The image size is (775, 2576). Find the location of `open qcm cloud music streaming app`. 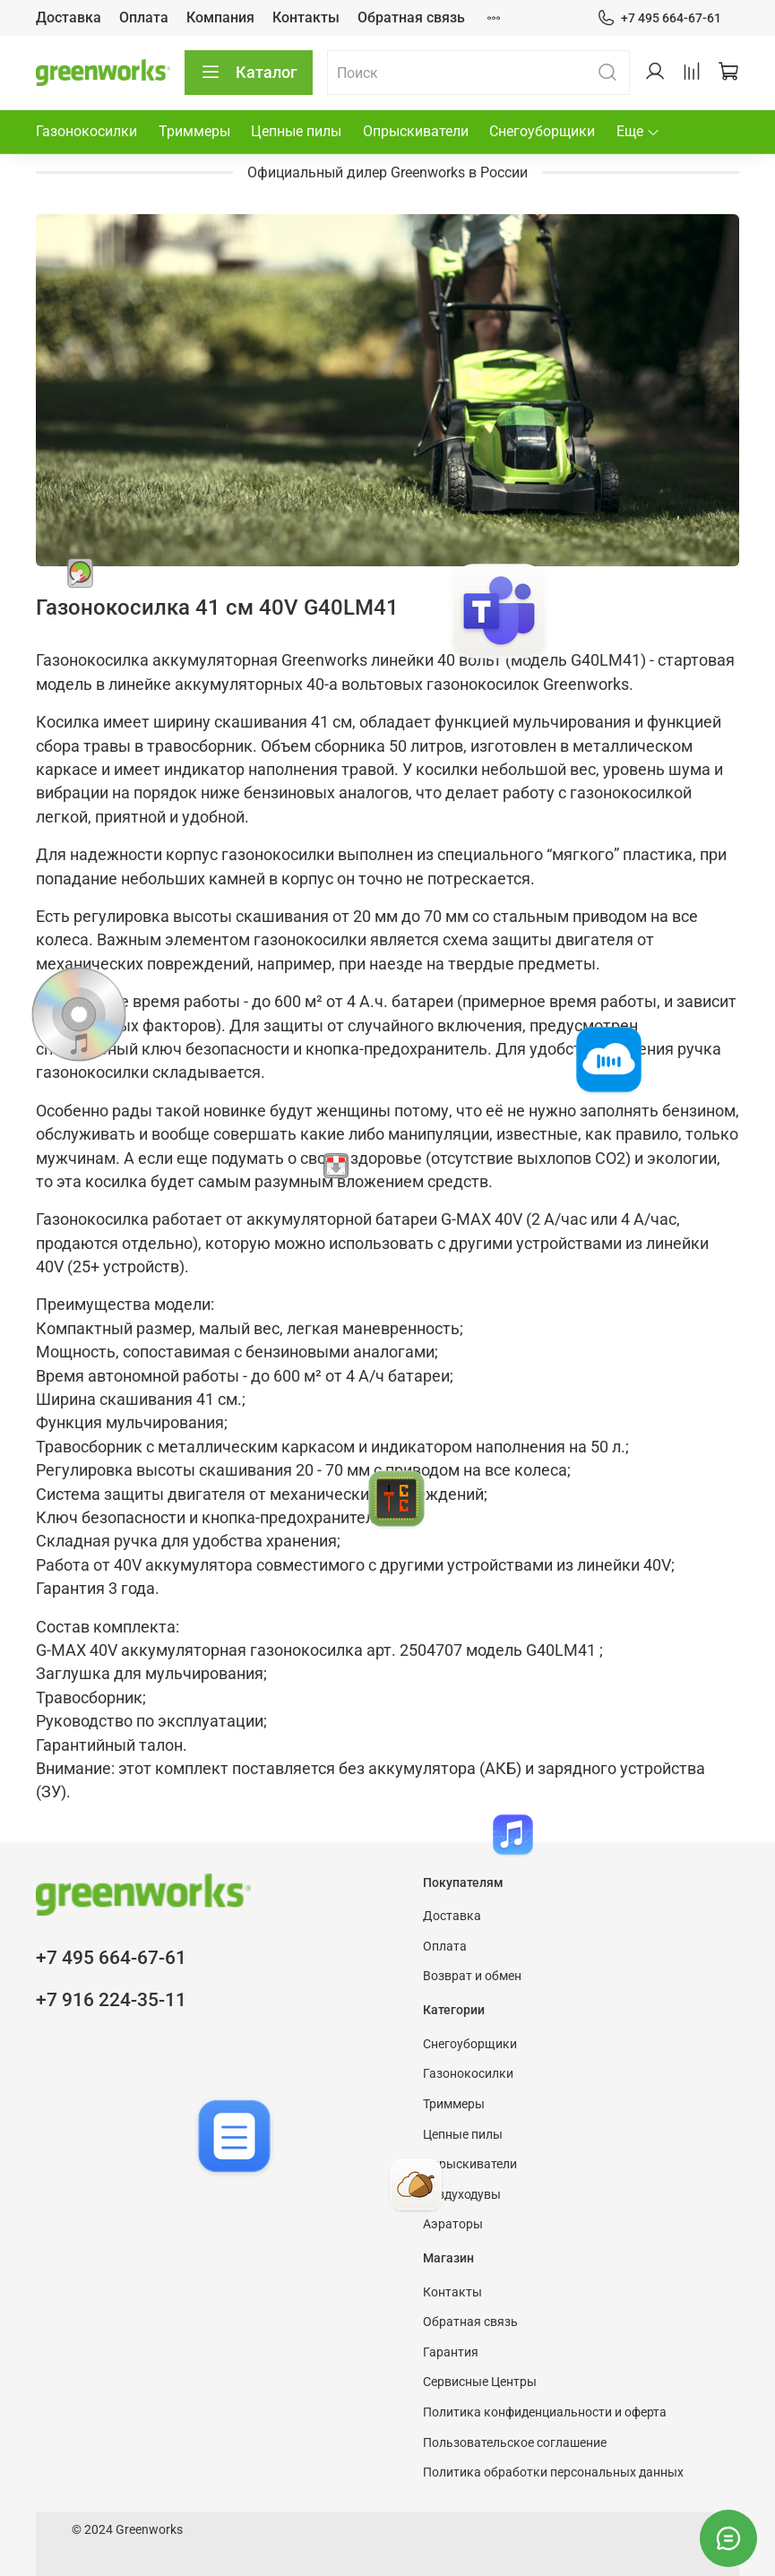

open qcm cloud music streaming app is located at coordinates (608, 1059).